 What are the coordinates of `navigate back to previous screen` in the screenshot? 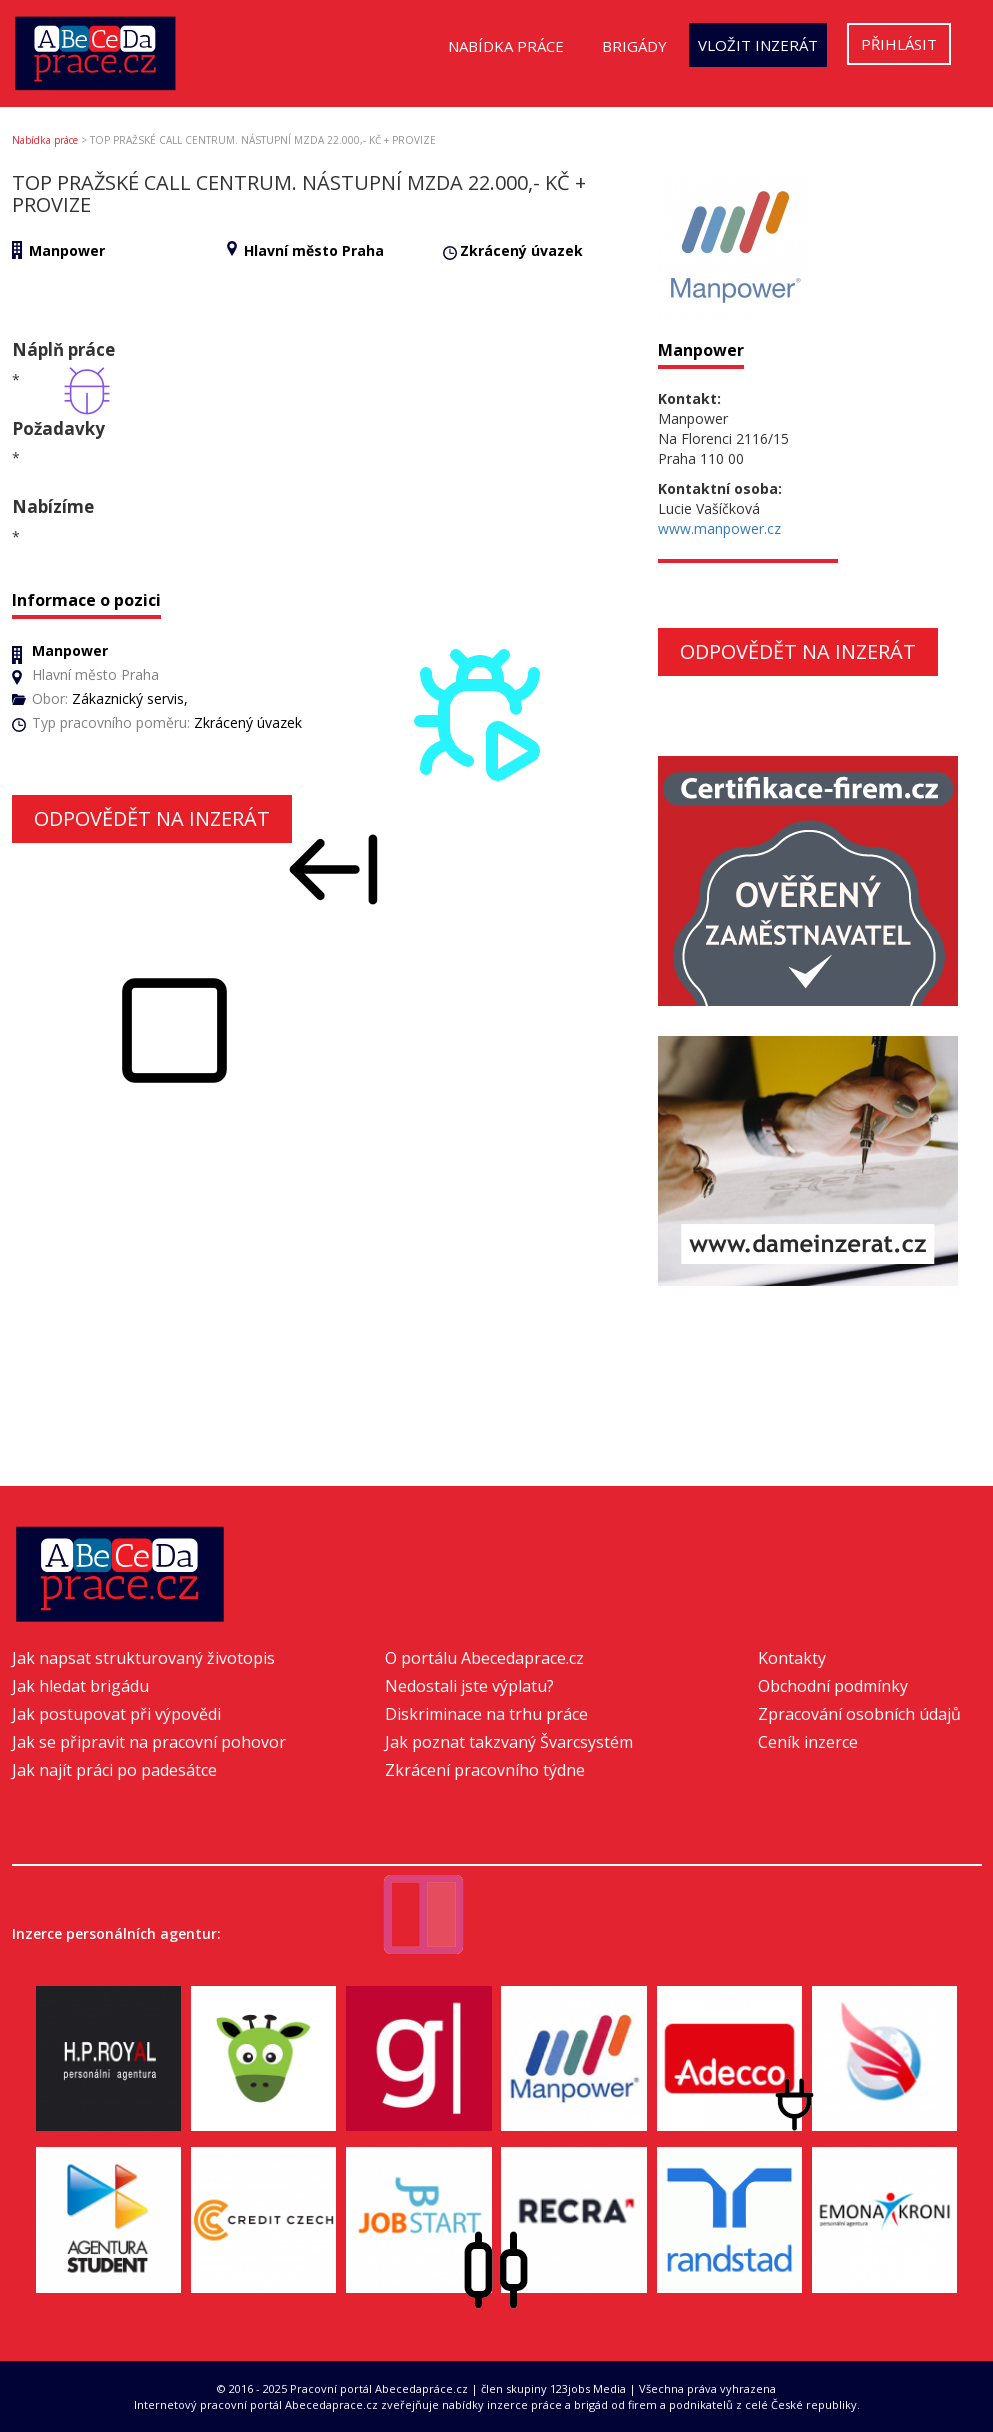 It's located at (333, 869).